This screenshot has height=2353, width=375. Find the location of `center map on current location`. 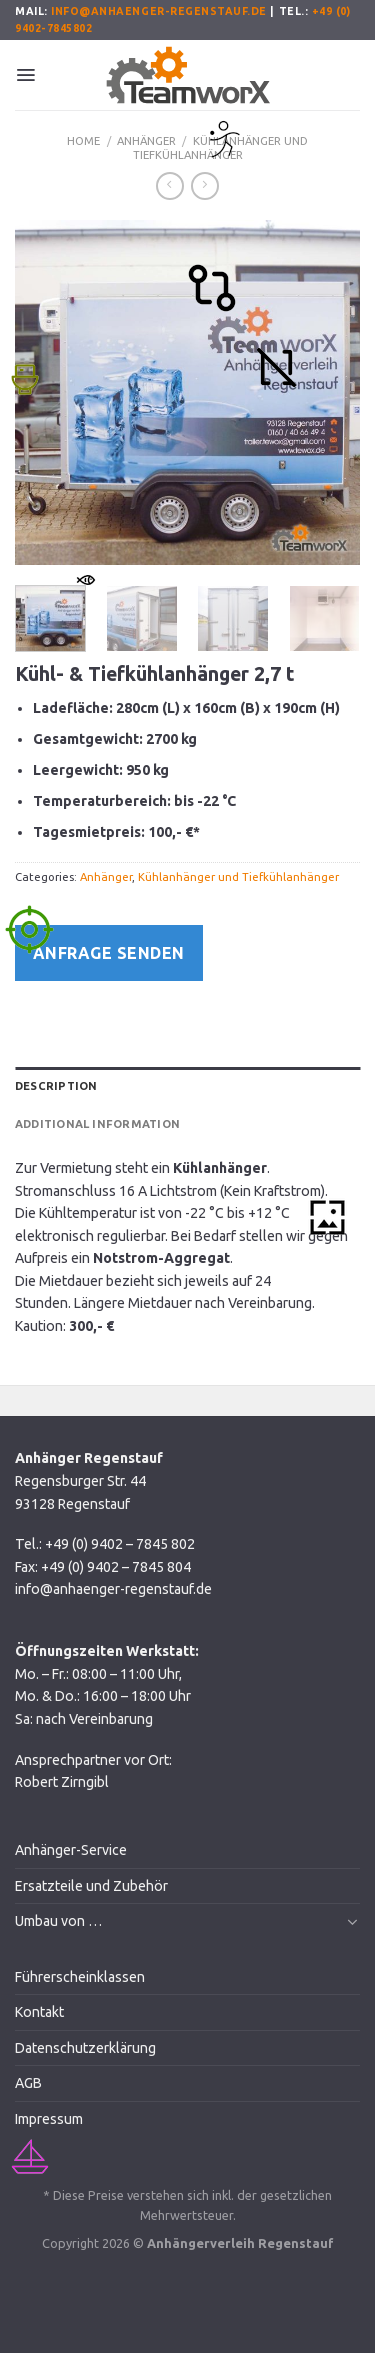

center map on current location is located at coordinates (29, 929).